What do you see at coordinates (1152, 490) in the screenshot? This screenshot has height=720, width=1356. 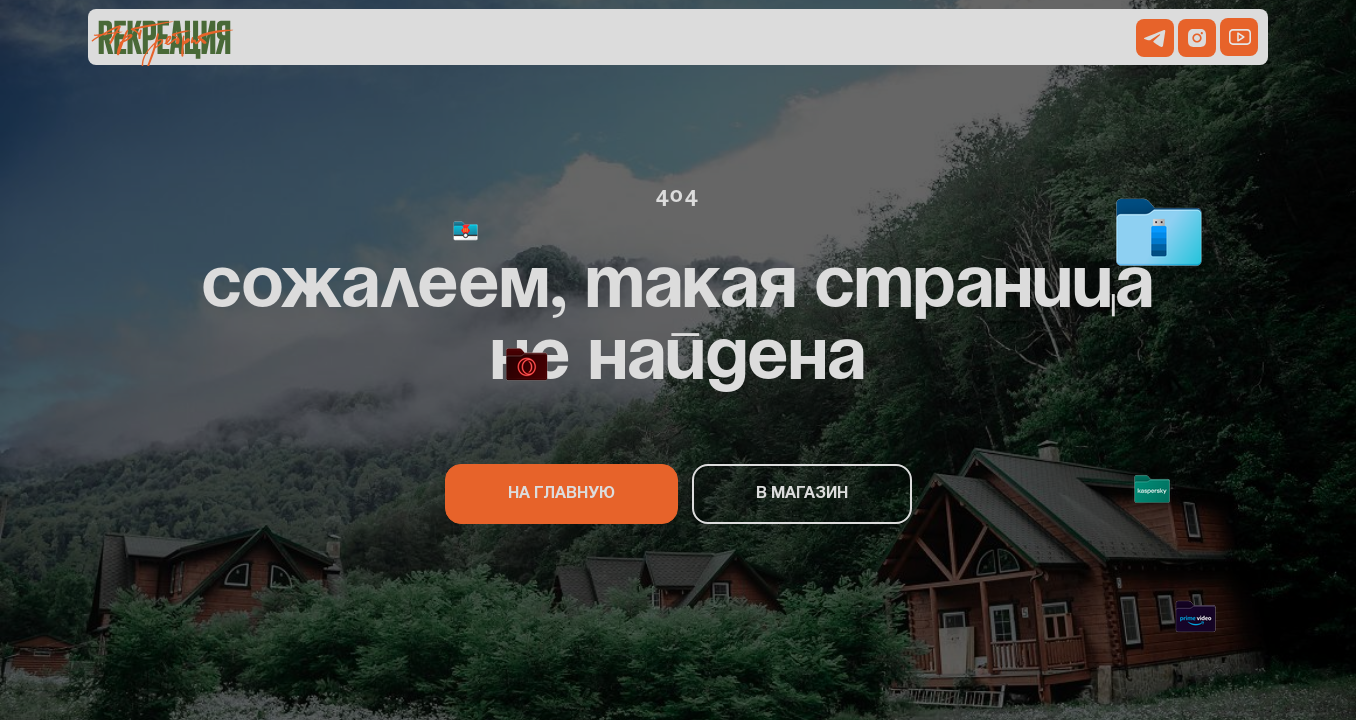 I see `folder containing kaspersky antivirus files` at bounding box center [1152, 490].